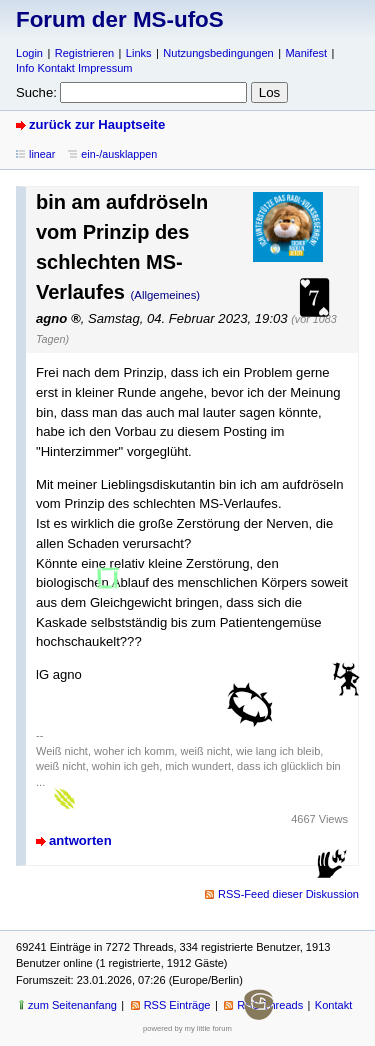  What do you see at coordinates (346, 679) in the screenshot?
I see `select evil minion character or enemy type` at bounding box center [346, 679].